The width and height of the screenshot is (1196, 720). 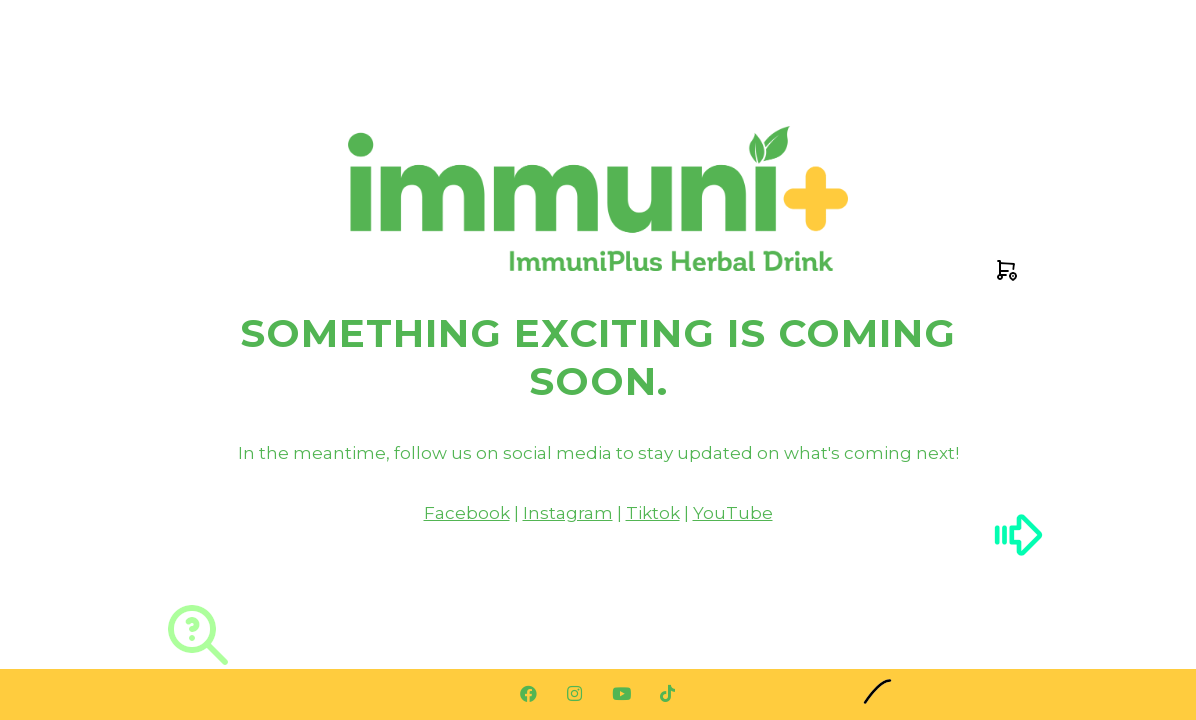 What do you see at coordinates (198, 635) in the screenshot?
I see `search help or FAQ` at bounding box center [198, 635].